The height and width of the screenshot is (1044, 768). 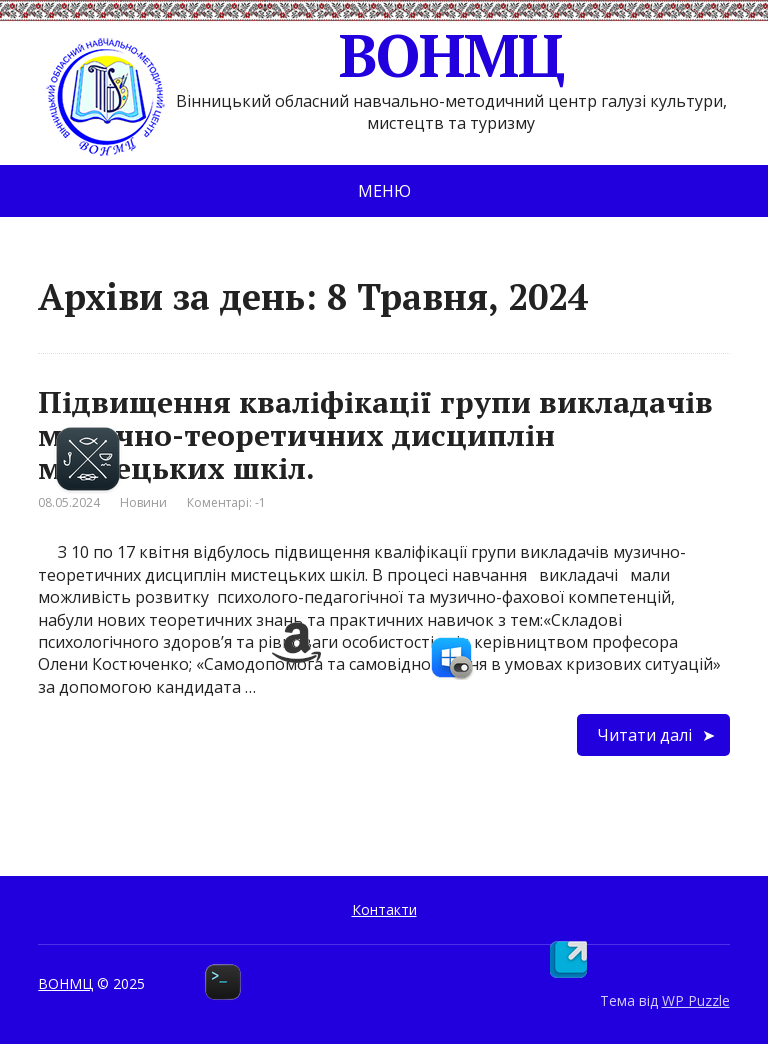 I want to click on open the amazon store app, so click(x=296, y=643).